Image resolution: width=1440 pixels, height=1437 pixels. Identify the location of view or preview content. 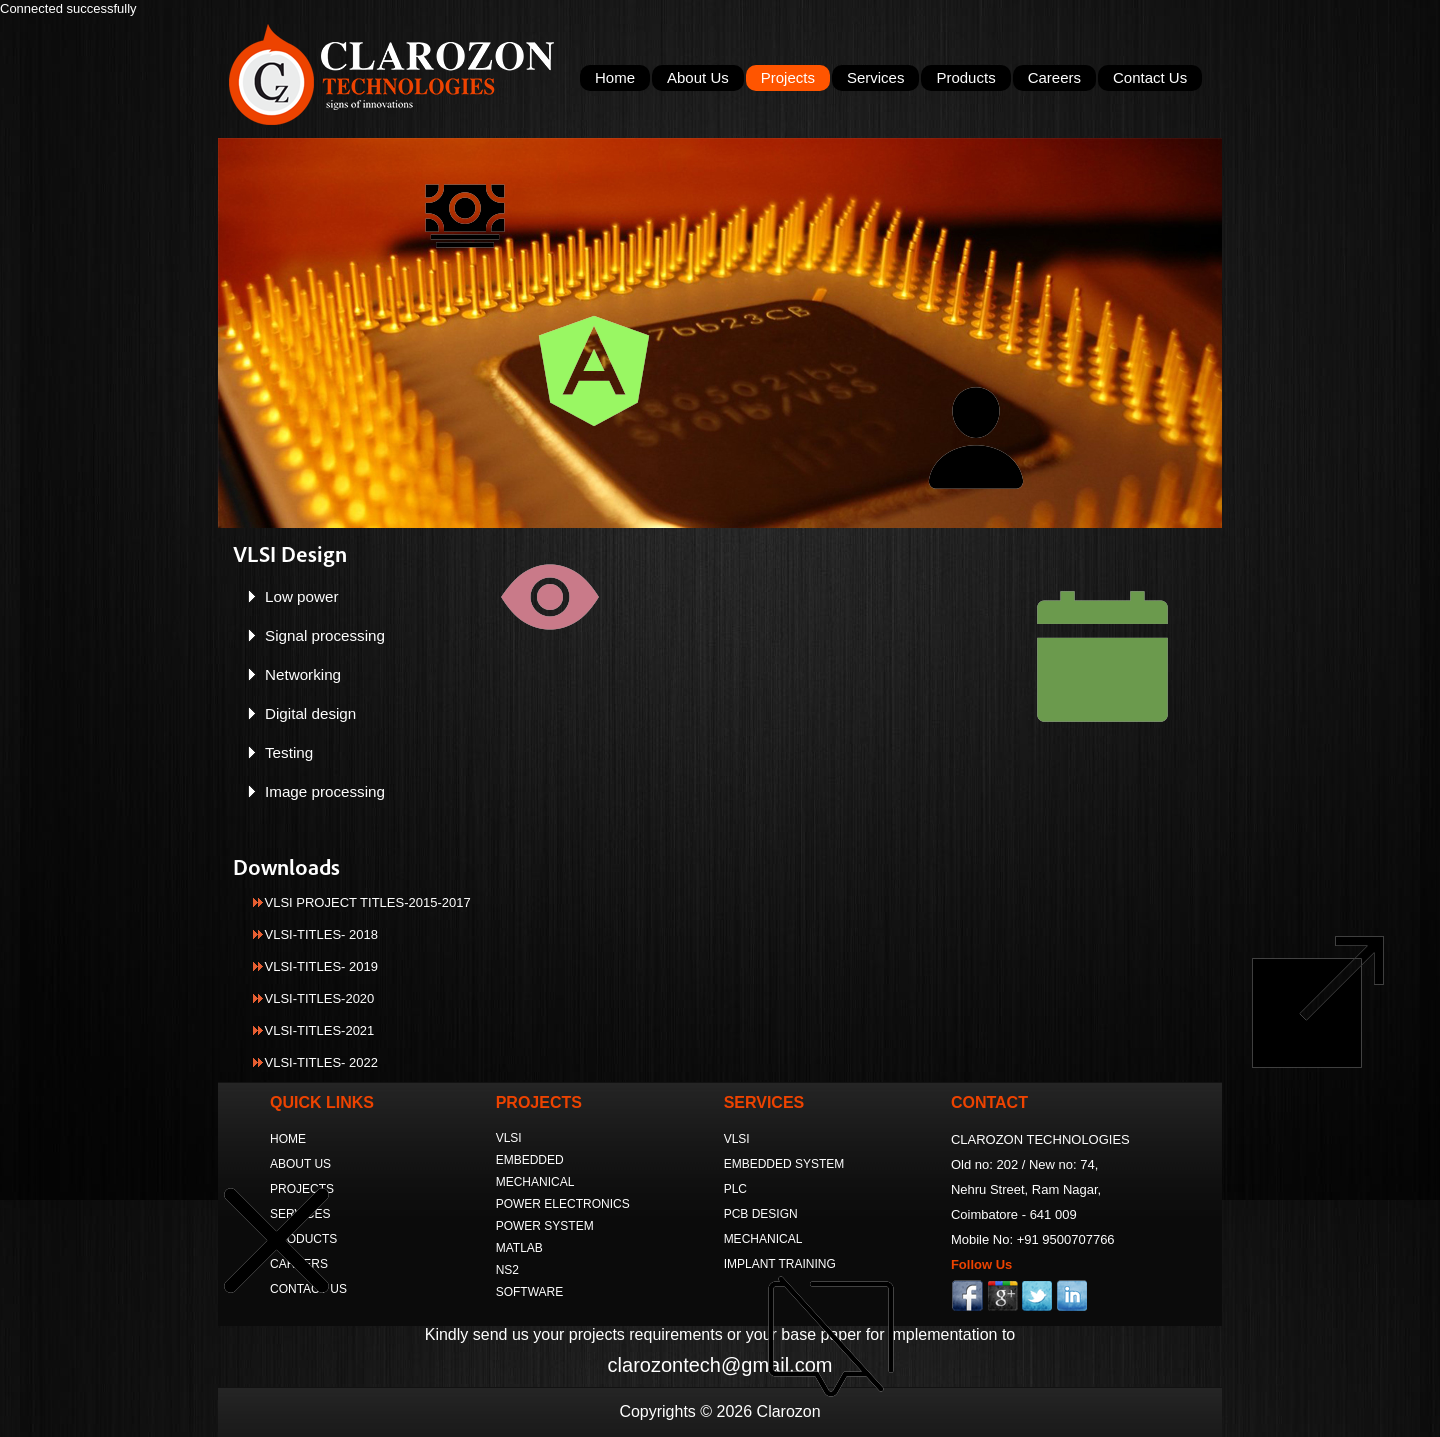
(550, 597).